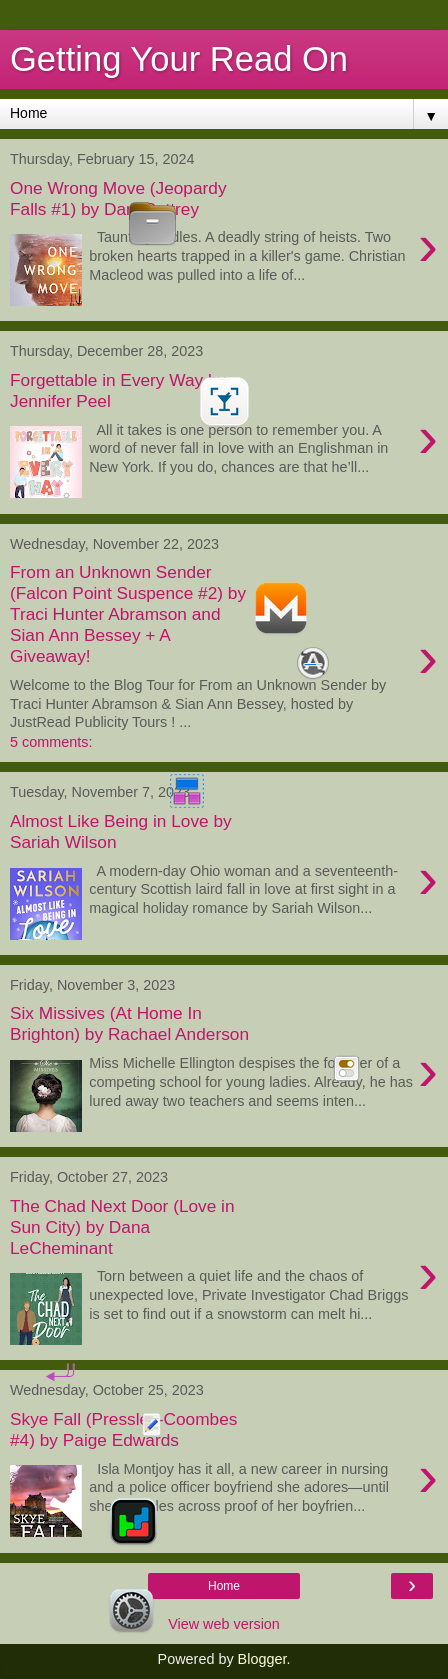 Image resolution: width=448 pixels, height=1679 pixels. Describe the element at coordinates (59, 1372) in the screenshot. I see `reply to all recipients of an email` at that location.